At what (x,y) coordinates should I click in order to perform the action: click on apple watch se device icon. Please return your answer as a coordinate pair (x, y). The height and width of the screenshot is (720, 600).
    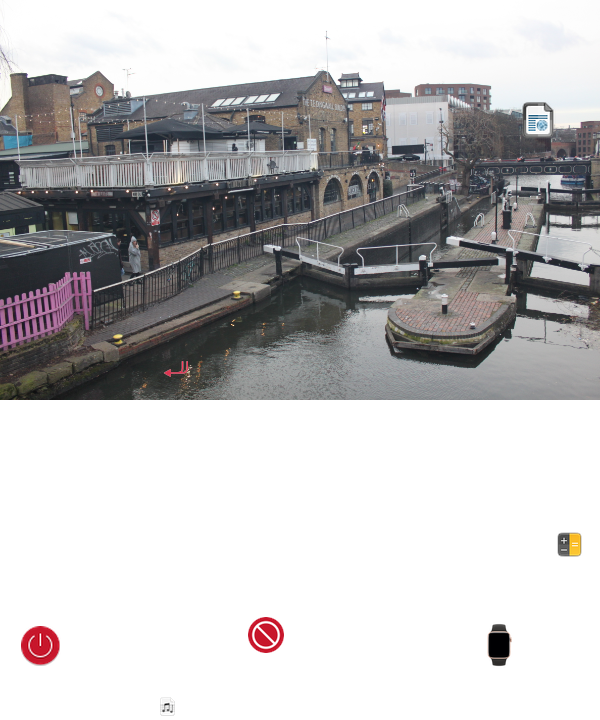
    Looking at the image, I should click on (499, 645).